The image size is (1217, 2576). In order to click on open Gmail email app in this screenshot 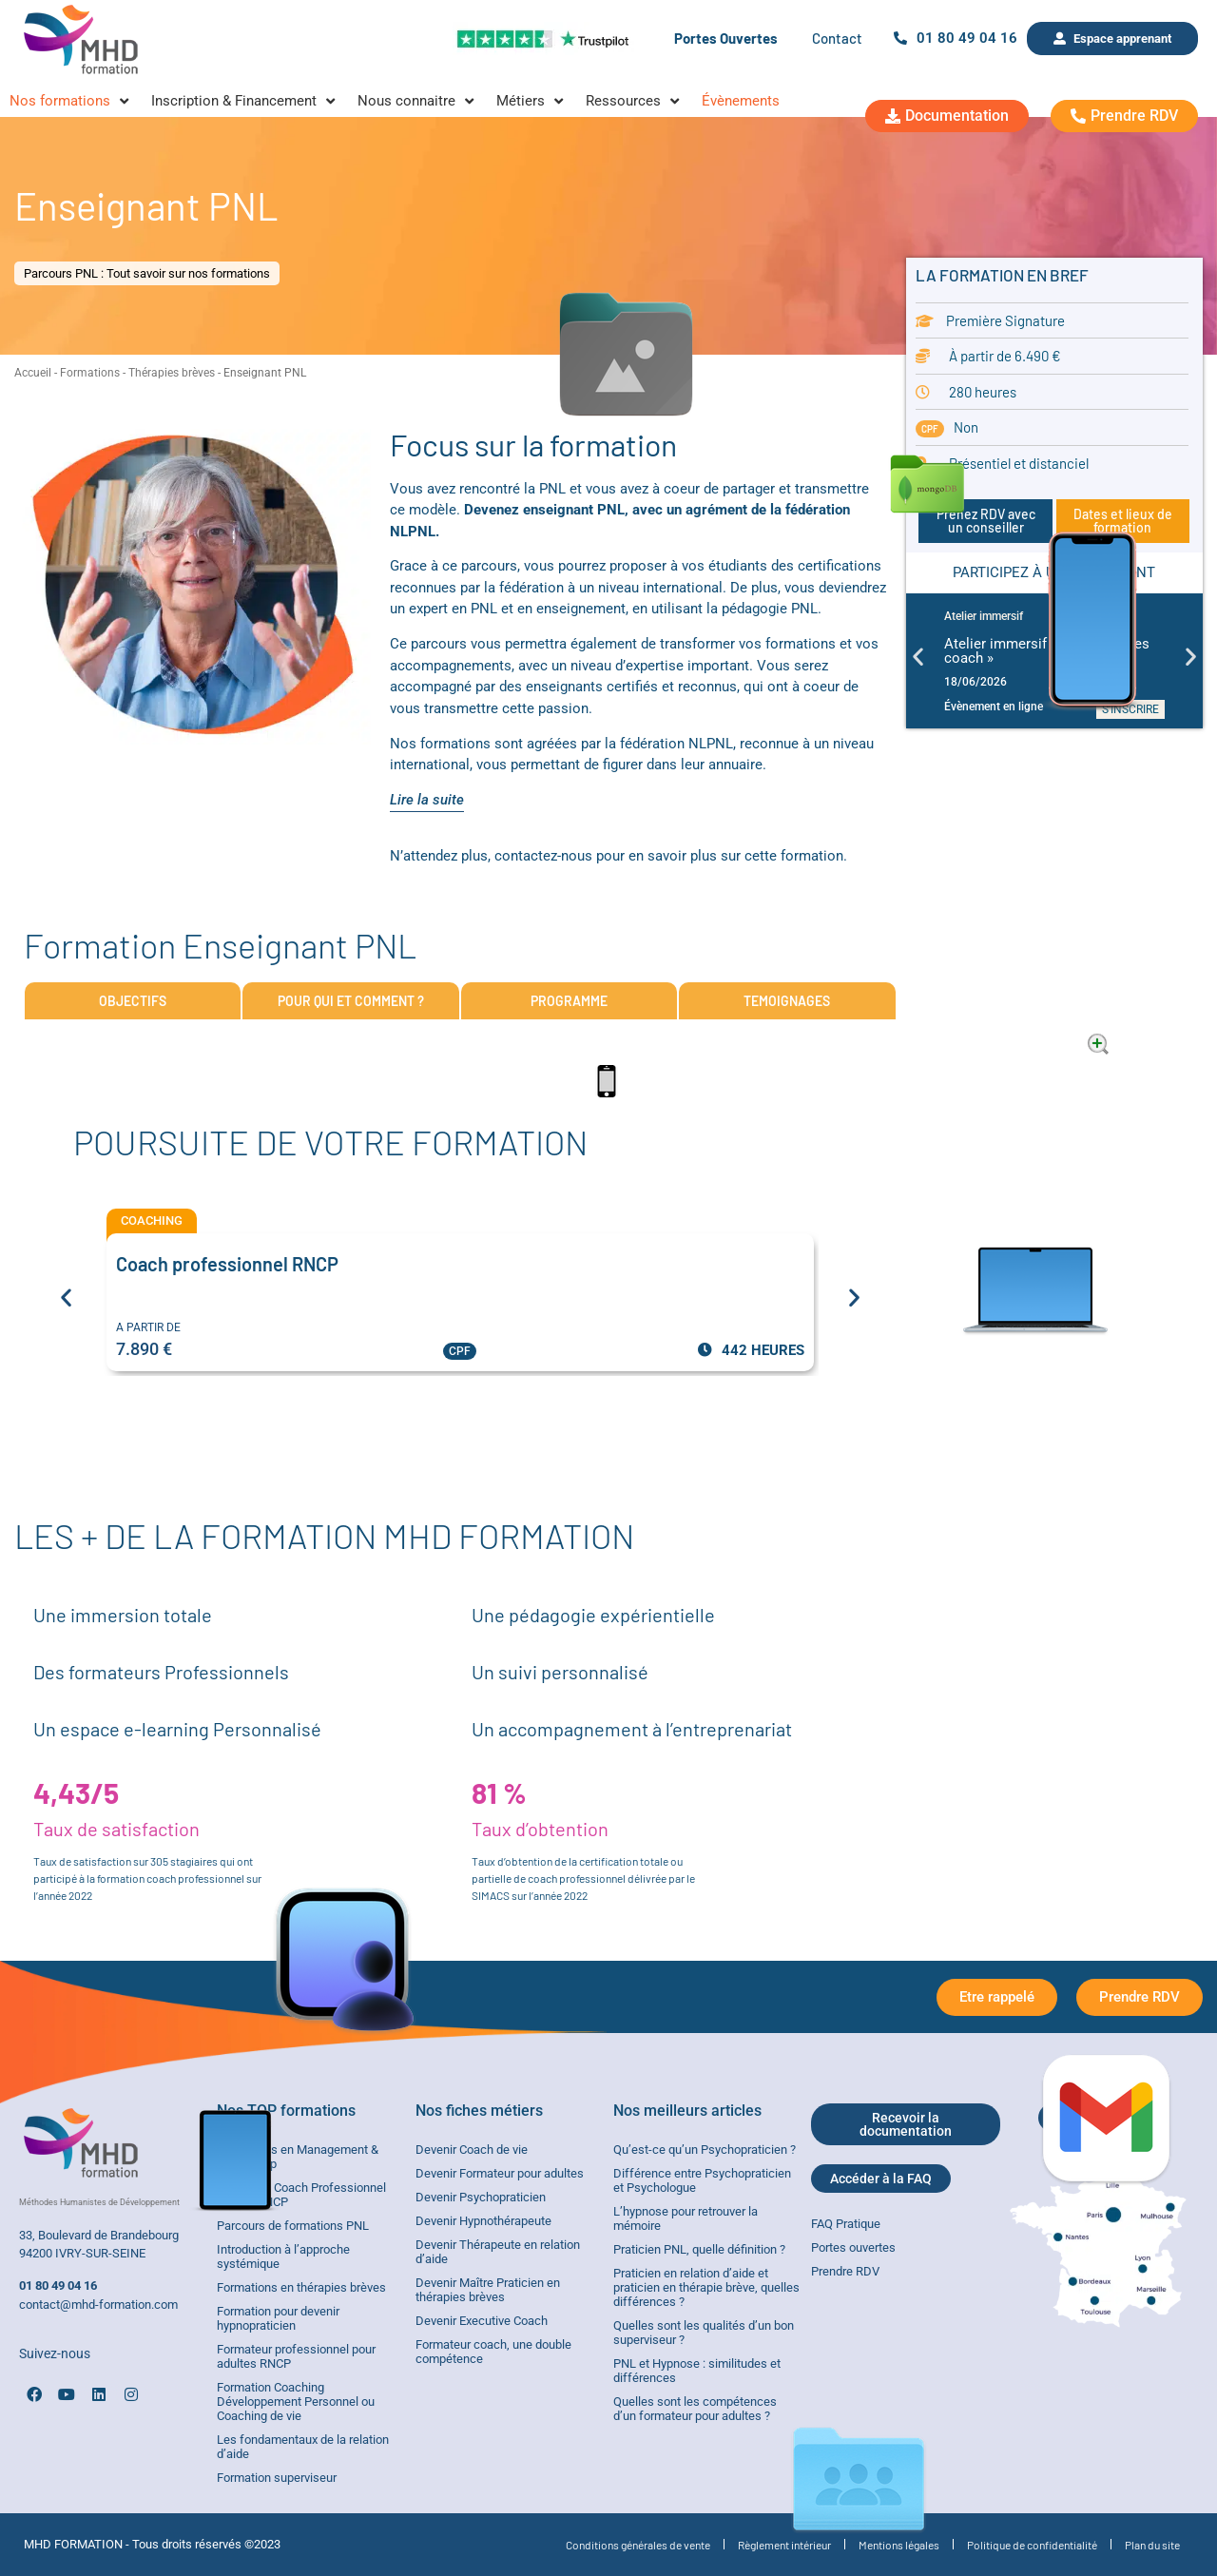, I will do `click(1106, 2118)`.